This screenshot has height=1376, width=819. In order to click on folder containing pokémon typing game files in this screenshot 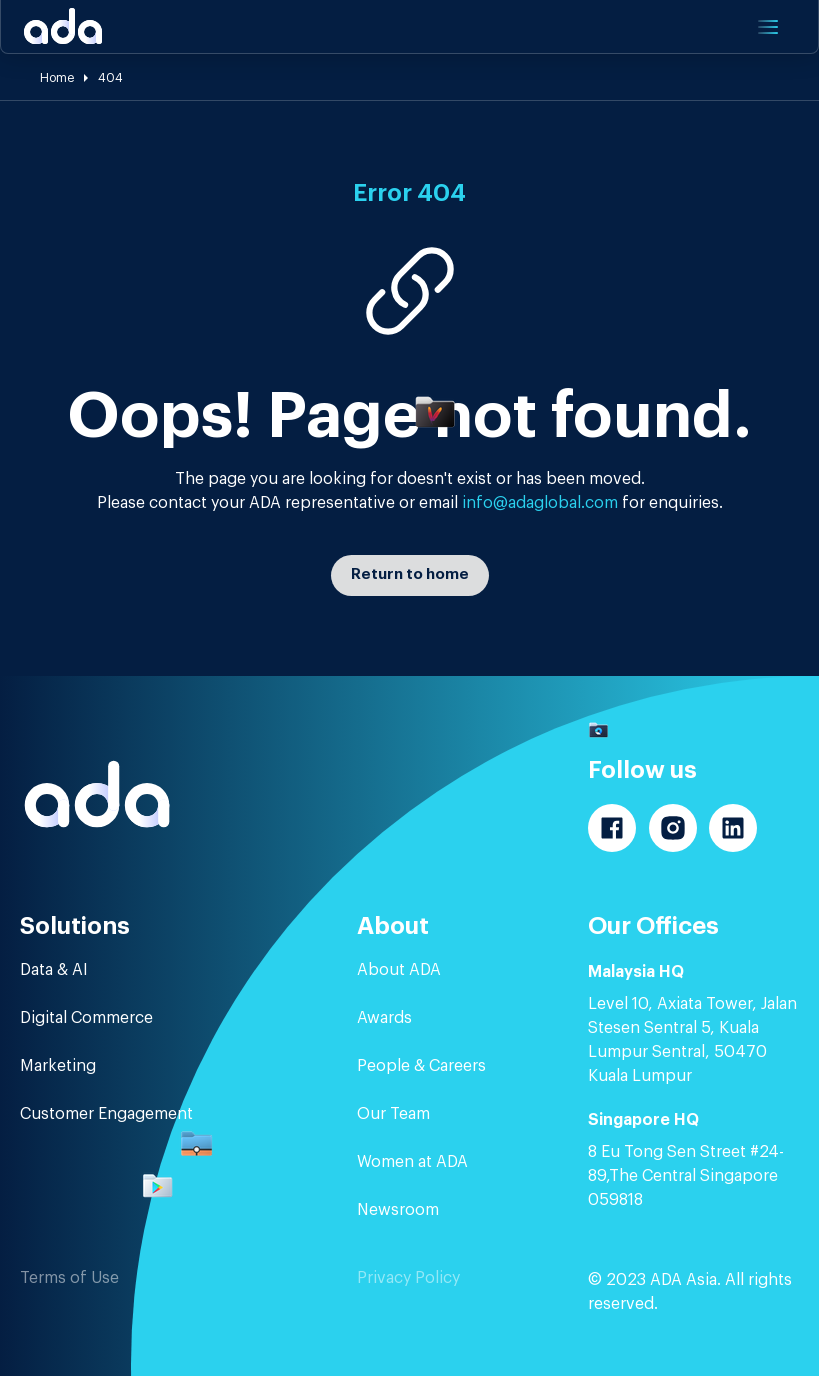, I will do `click(196, 1144)`.